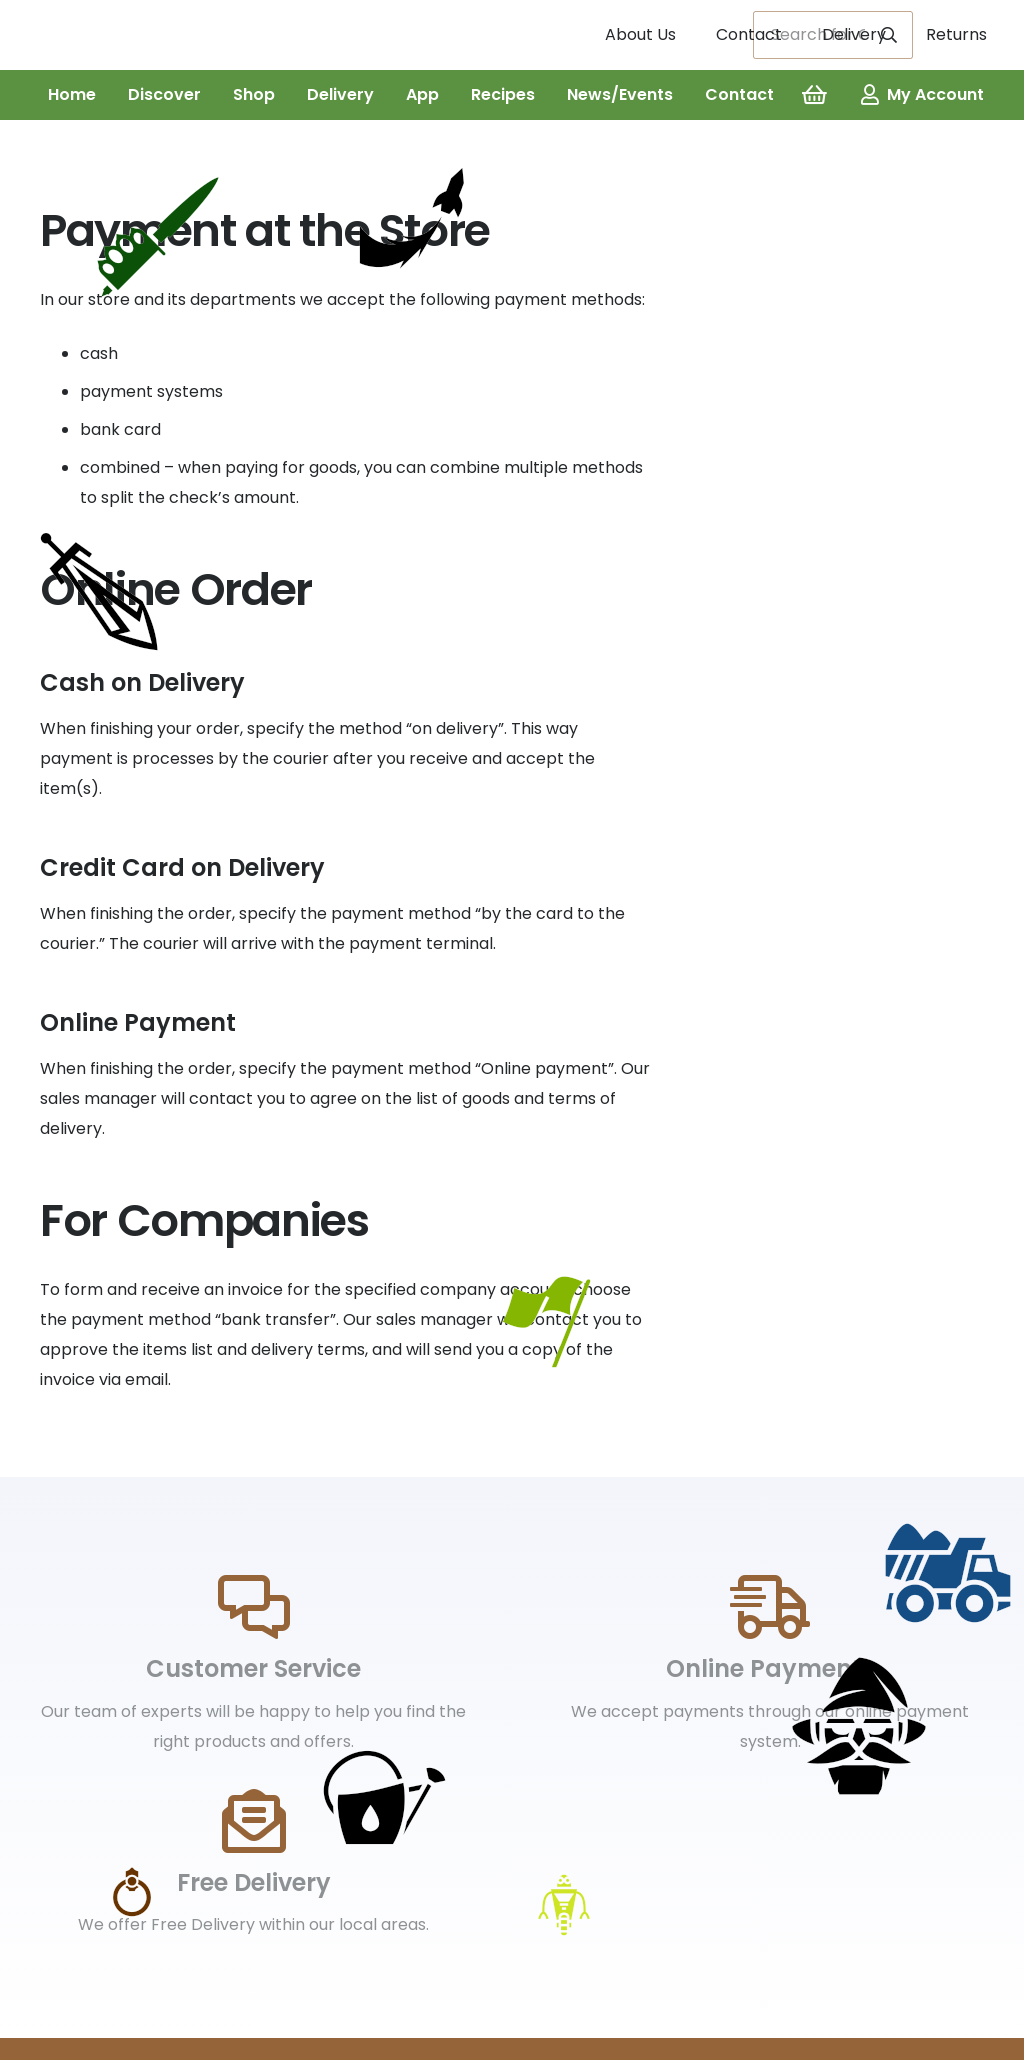 This screenshot has width=1024, height=2060. I want to click on launch or deploy an application, so click(412, 215).